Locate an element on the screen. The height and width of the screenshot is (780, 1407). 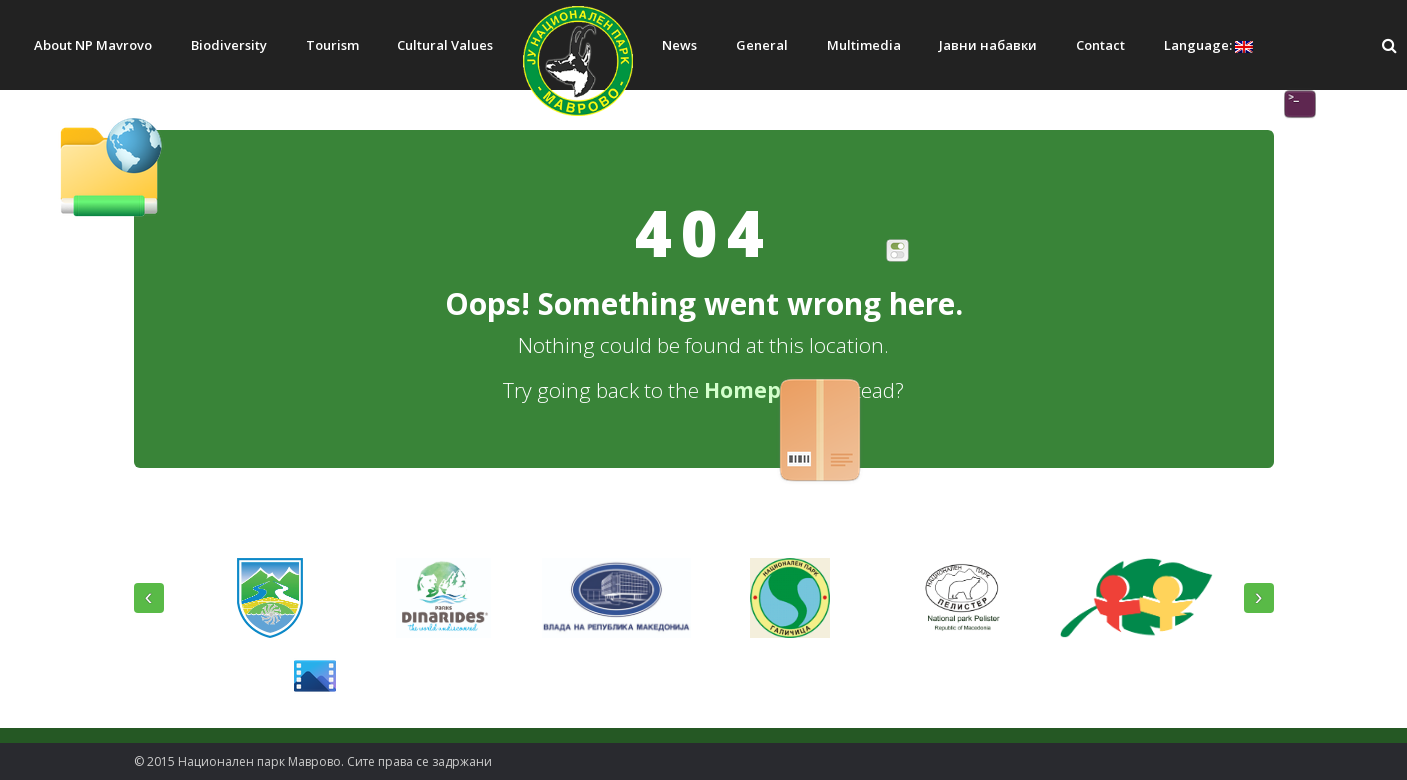
access network or shared folder is located at coordinates (109, 168).